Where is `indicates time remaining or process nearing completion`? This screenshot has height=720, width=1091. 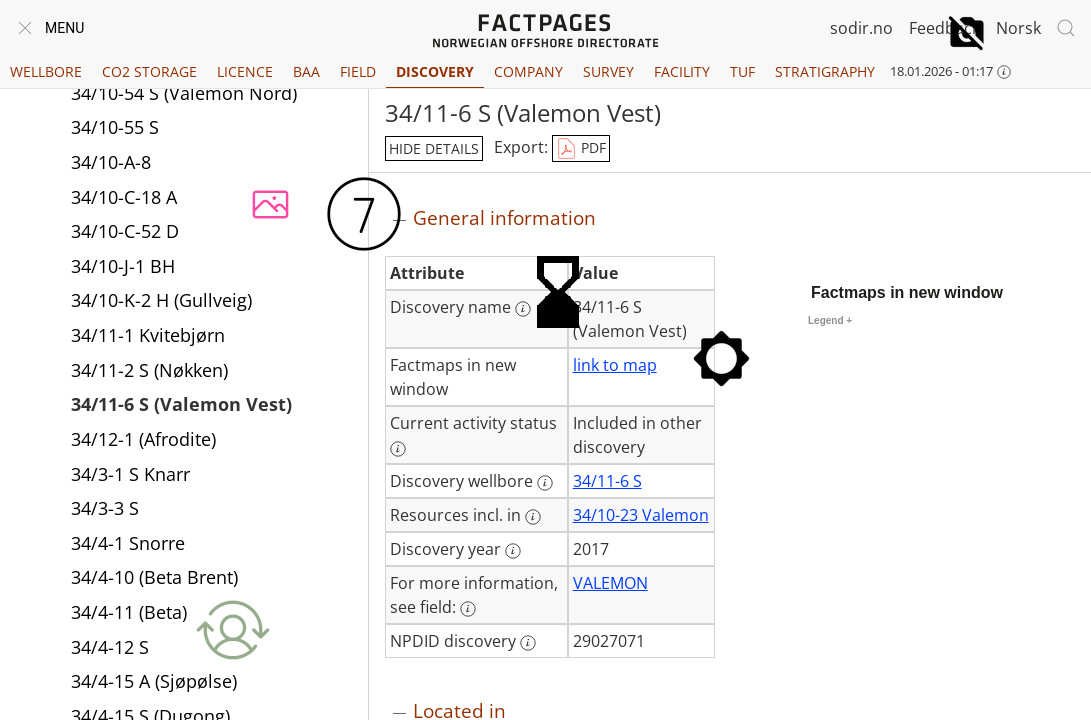
indicates time remaining or process nearing completion is located at coordinates (558, 292).